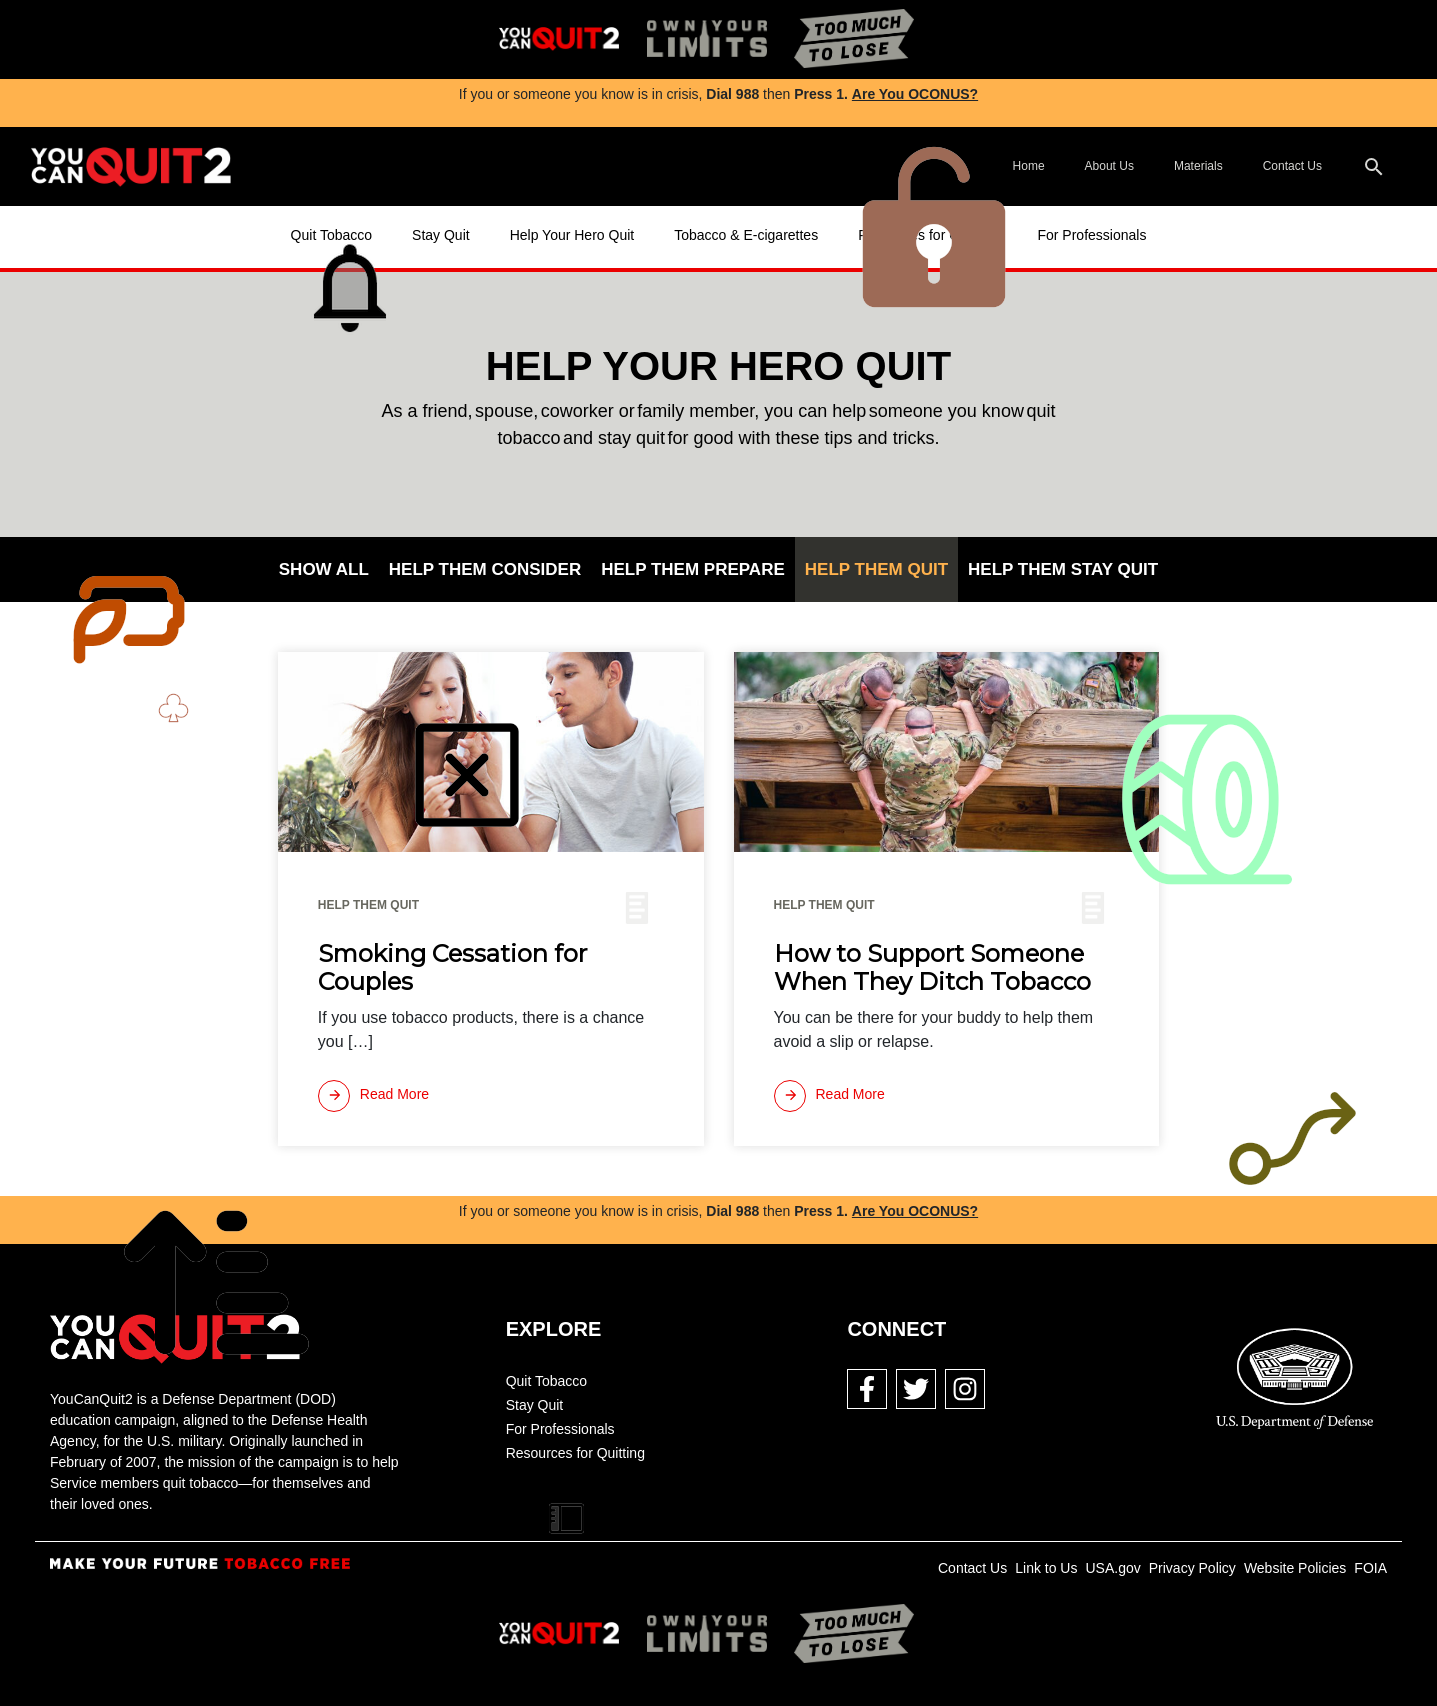  I want to click on enable battery saver or eco mode, so click(132, 611).